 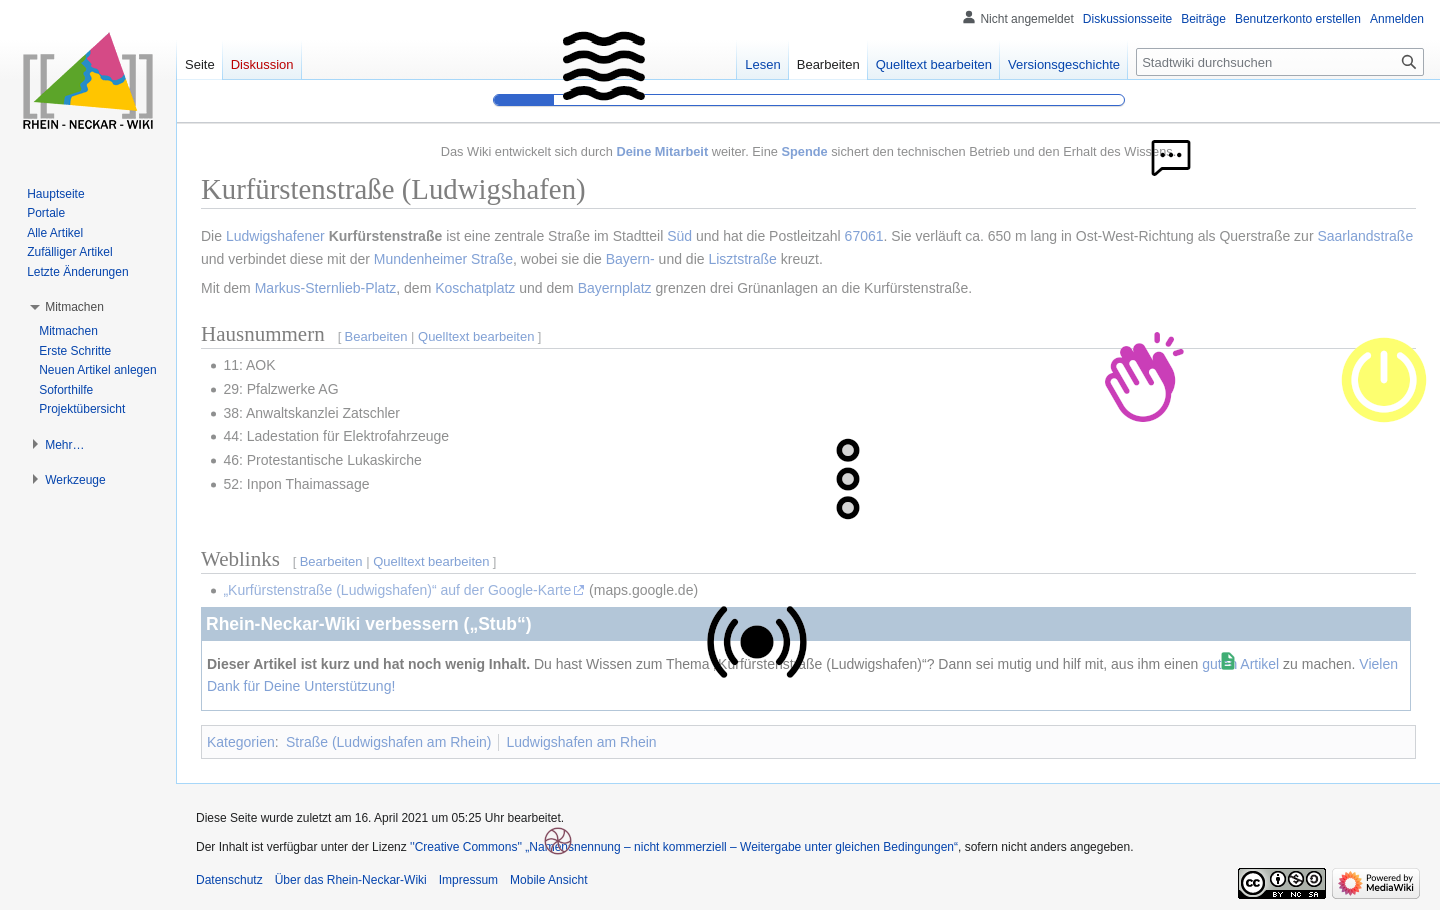 What do you see at coordinates (604, 66) in the screenshot?
I see `indicates water or aquatic features` at bounding box center [604, 66].